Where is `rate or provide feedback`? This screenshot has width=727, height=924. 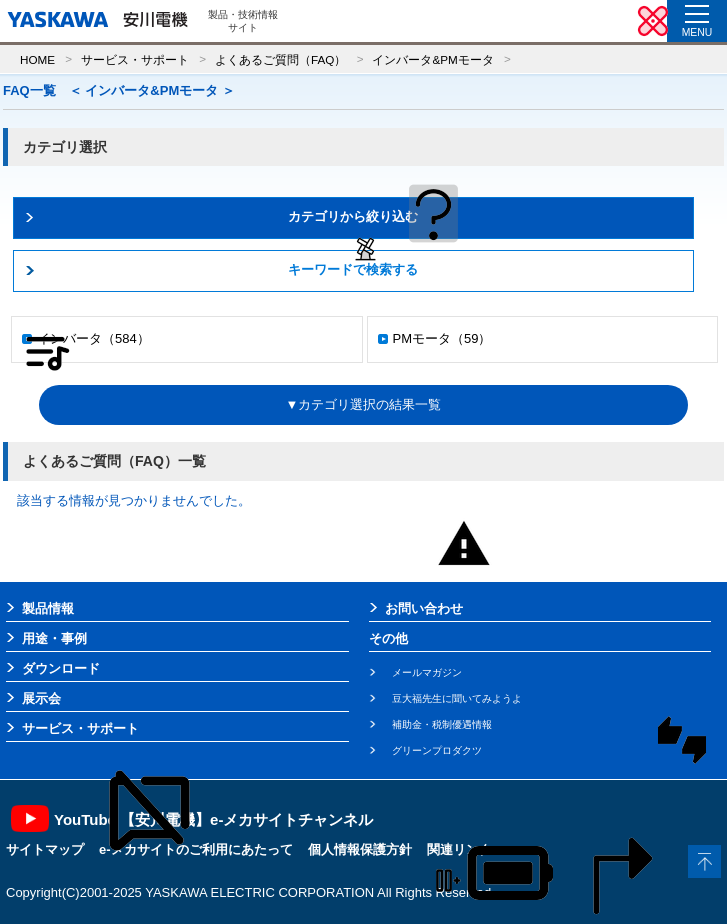 rate or provide feedback is located at coordinates (682, 740).